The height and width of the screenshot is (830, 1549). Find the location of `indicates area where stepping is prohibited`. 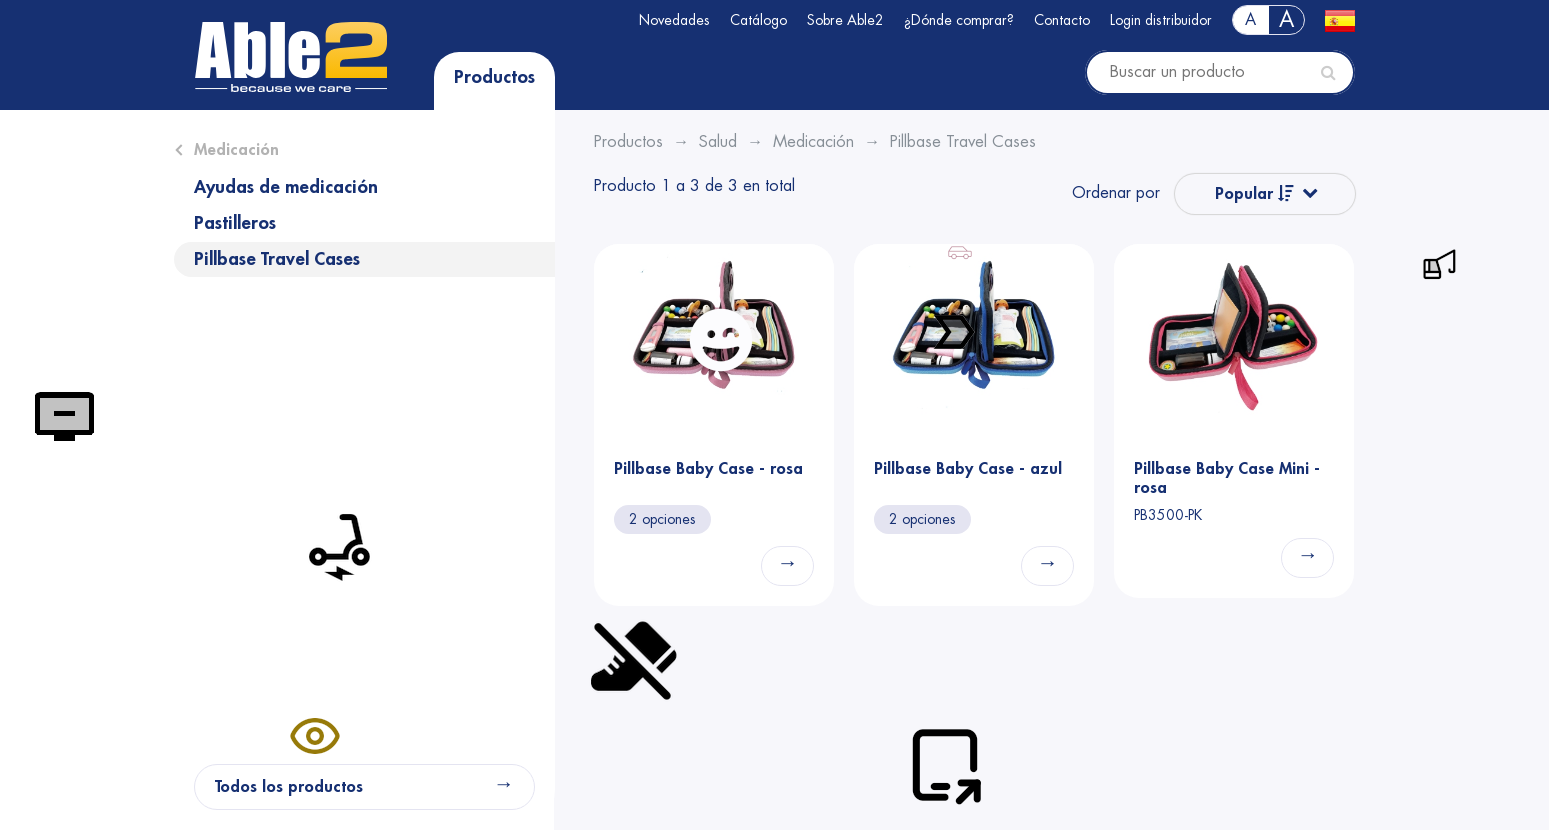

indicates area where stepping is prohibited is located at coordinates (635, 658).